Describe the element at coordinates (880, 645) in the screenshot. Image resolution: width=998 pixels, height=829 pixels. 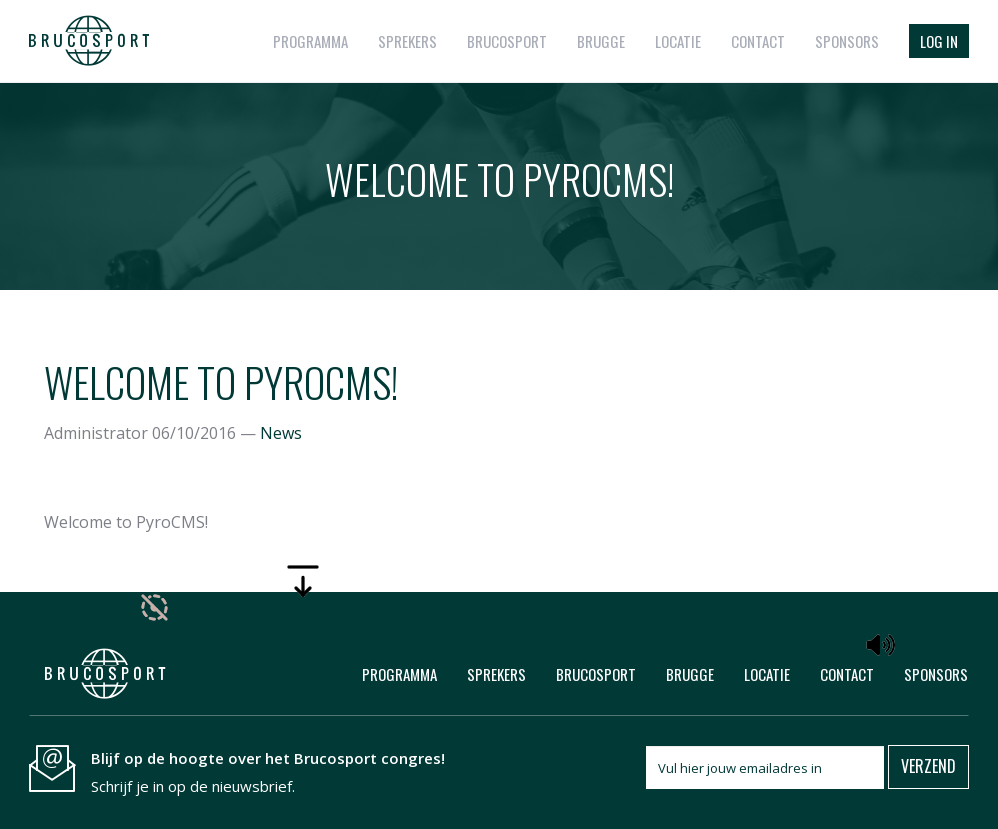
I see `volume is set to high` at that location.